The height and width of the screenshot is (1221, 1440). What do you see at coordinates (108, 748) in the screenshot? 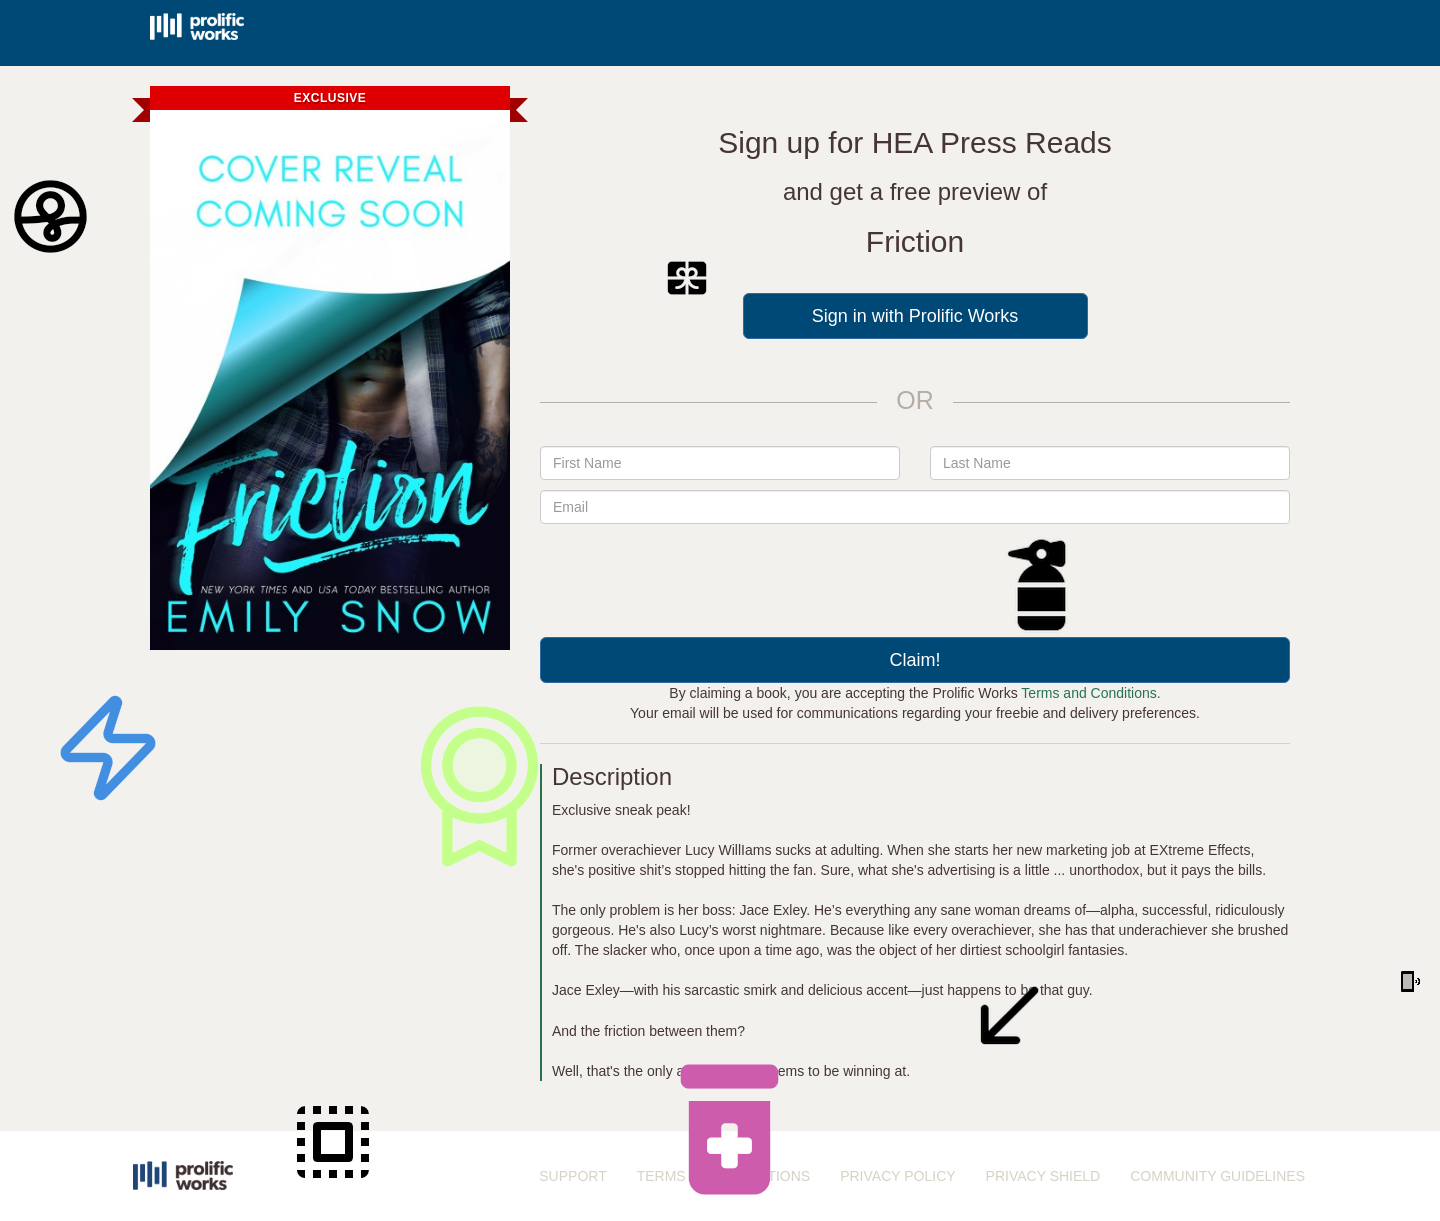
I see `indicates a quick action or instant feature` at bounding box center [108, 748].